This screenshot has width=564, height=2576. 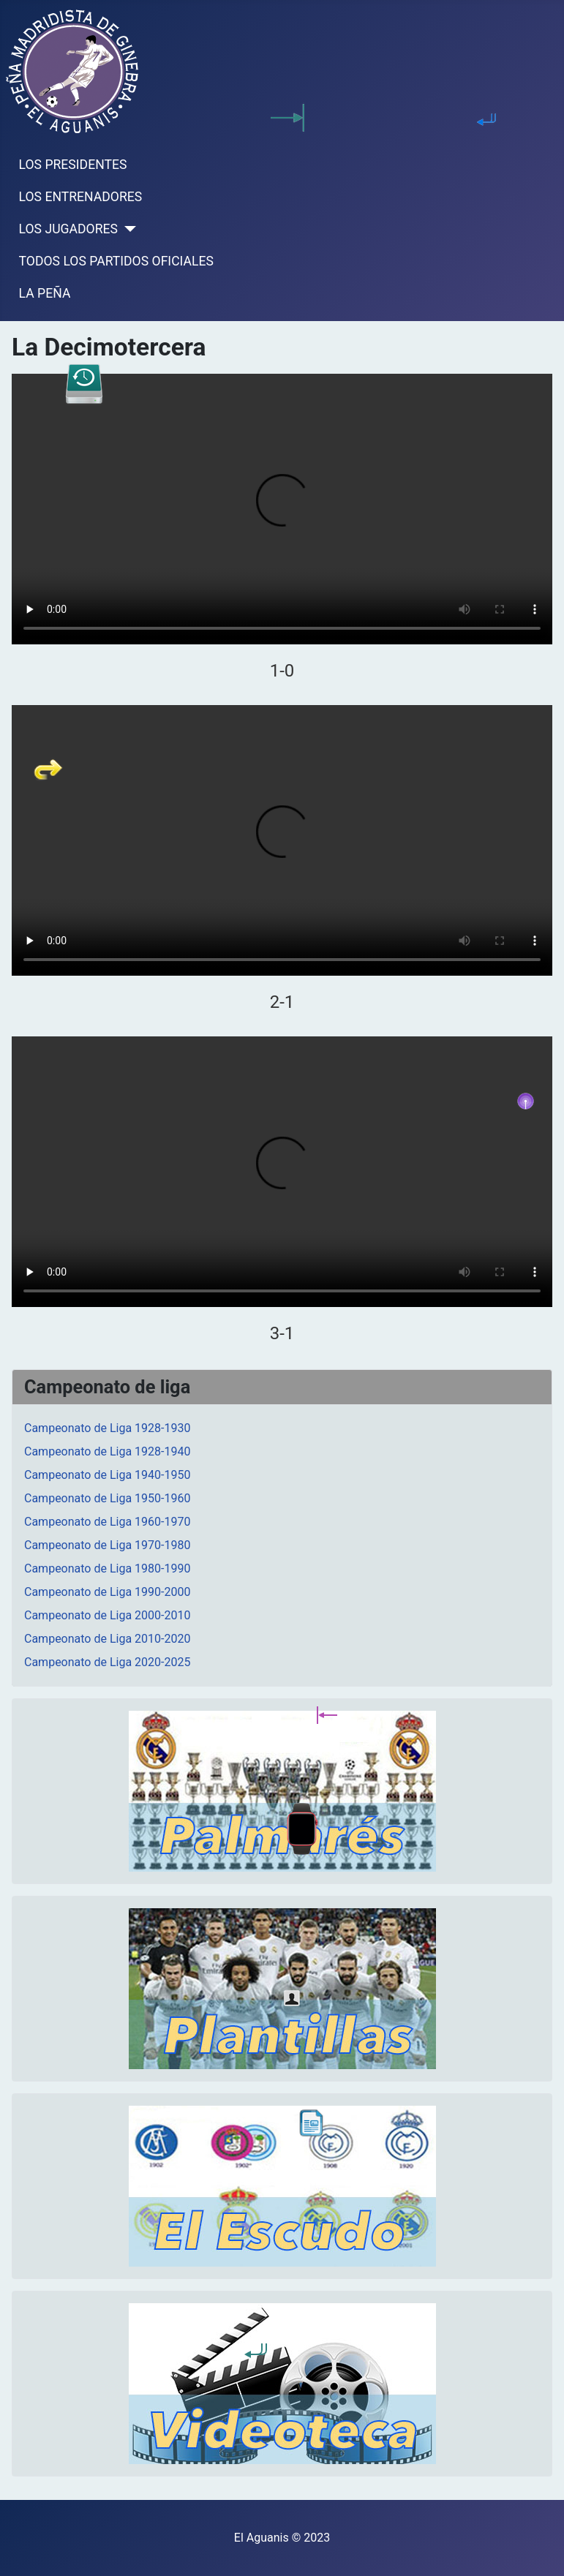 I want to click on reply to all recipients of an email, so click(x=255, y=2349).